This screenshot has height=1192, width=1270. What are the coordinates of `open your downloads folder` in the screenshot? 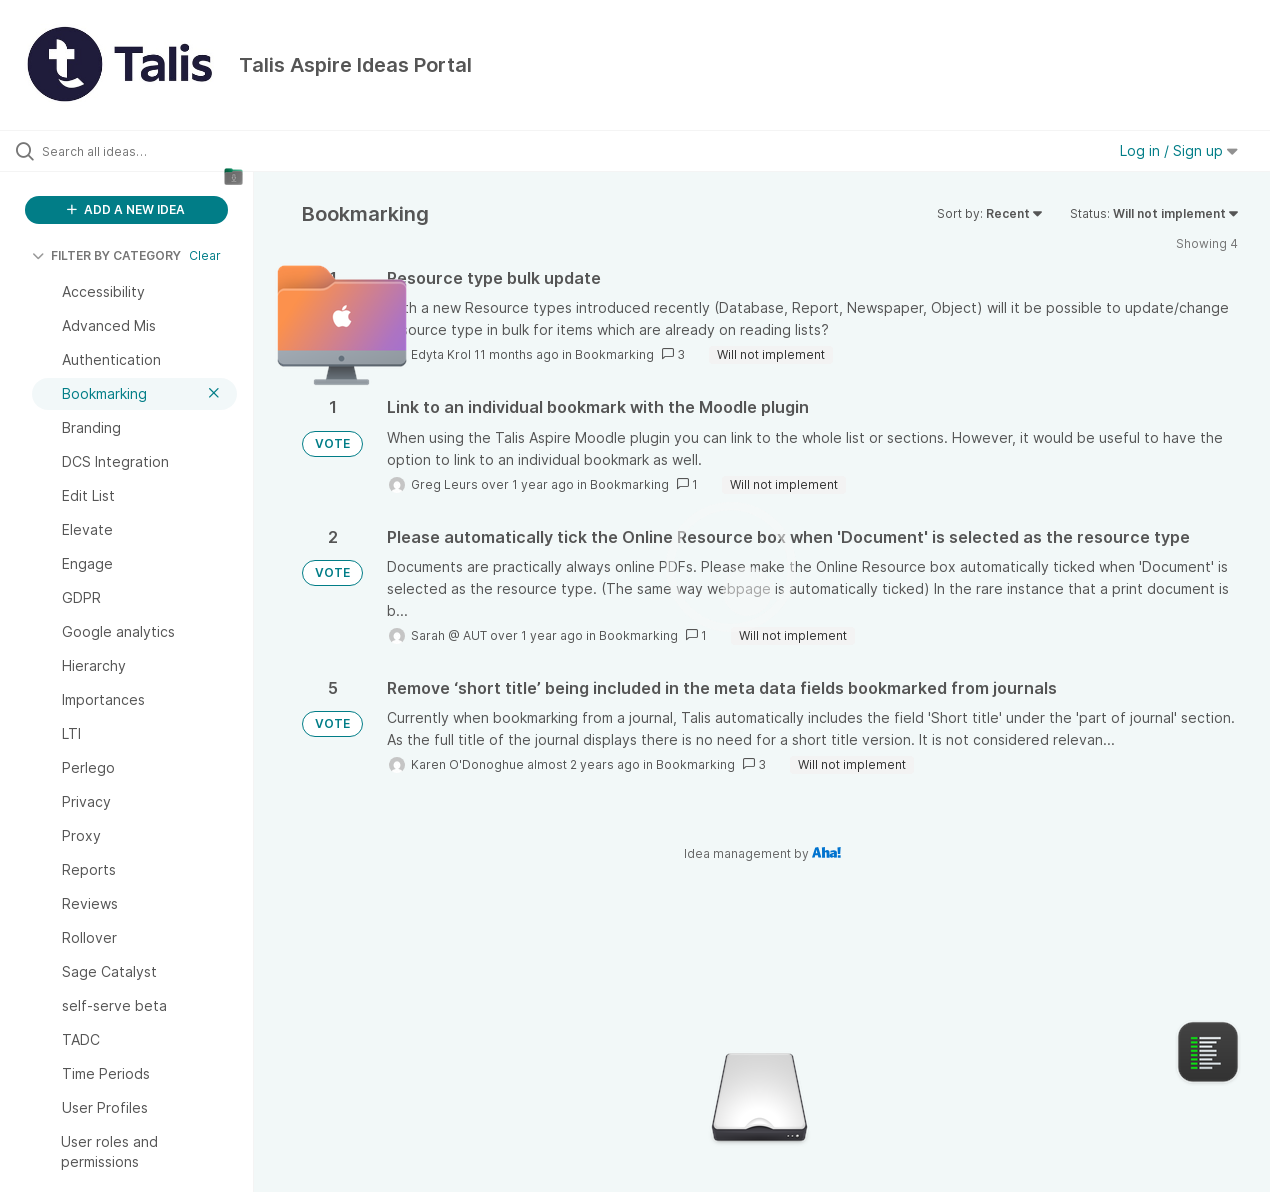 It's located at (233, 176).